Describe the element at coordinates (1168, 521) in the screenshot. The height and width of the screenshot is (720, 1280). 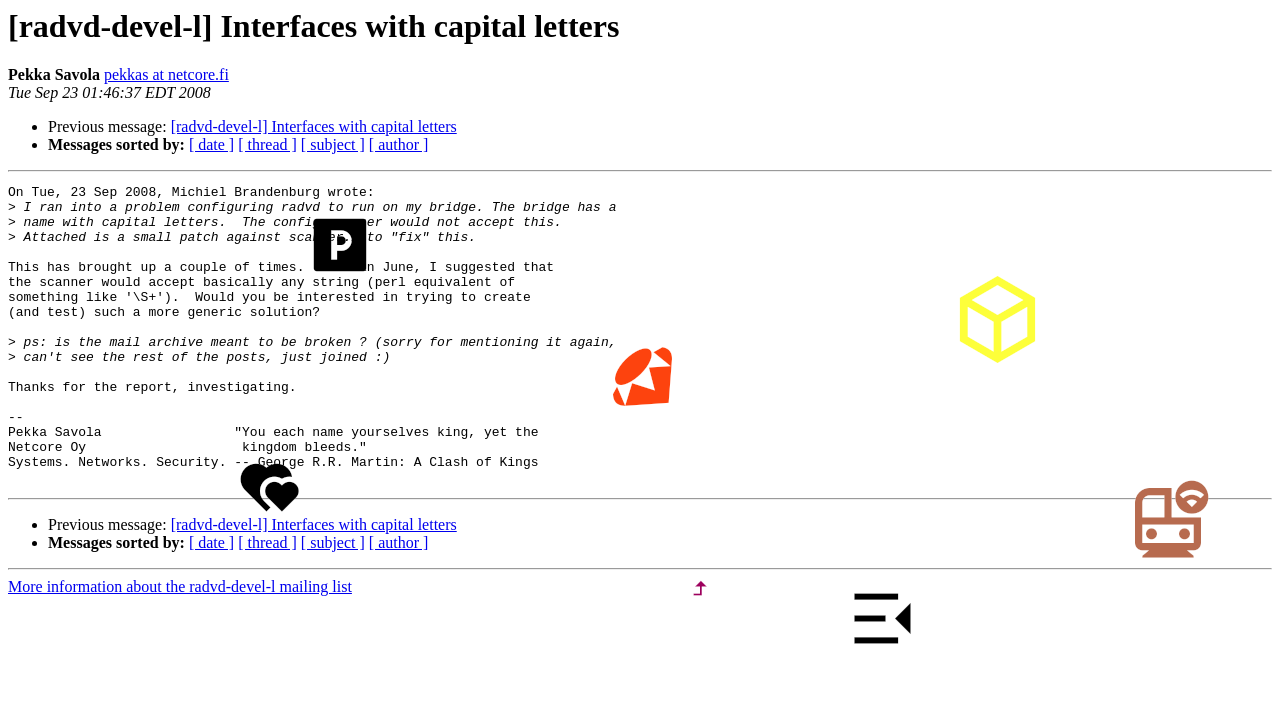
I see `indicates wifi availability on subway or transit` at that location.